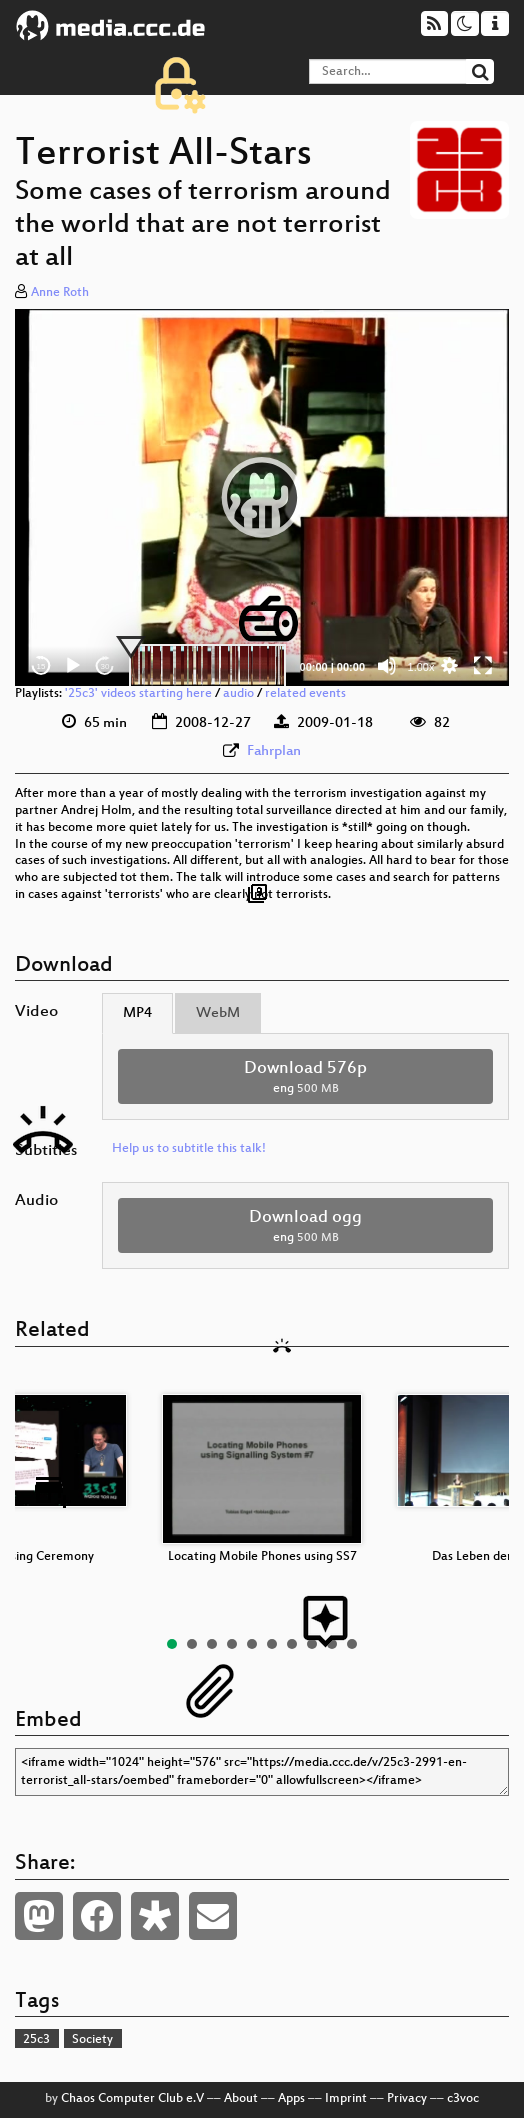 Image resolution: width=524 pixels, height=2118 pixels. I want to click on access security settings, so click(176, 83).